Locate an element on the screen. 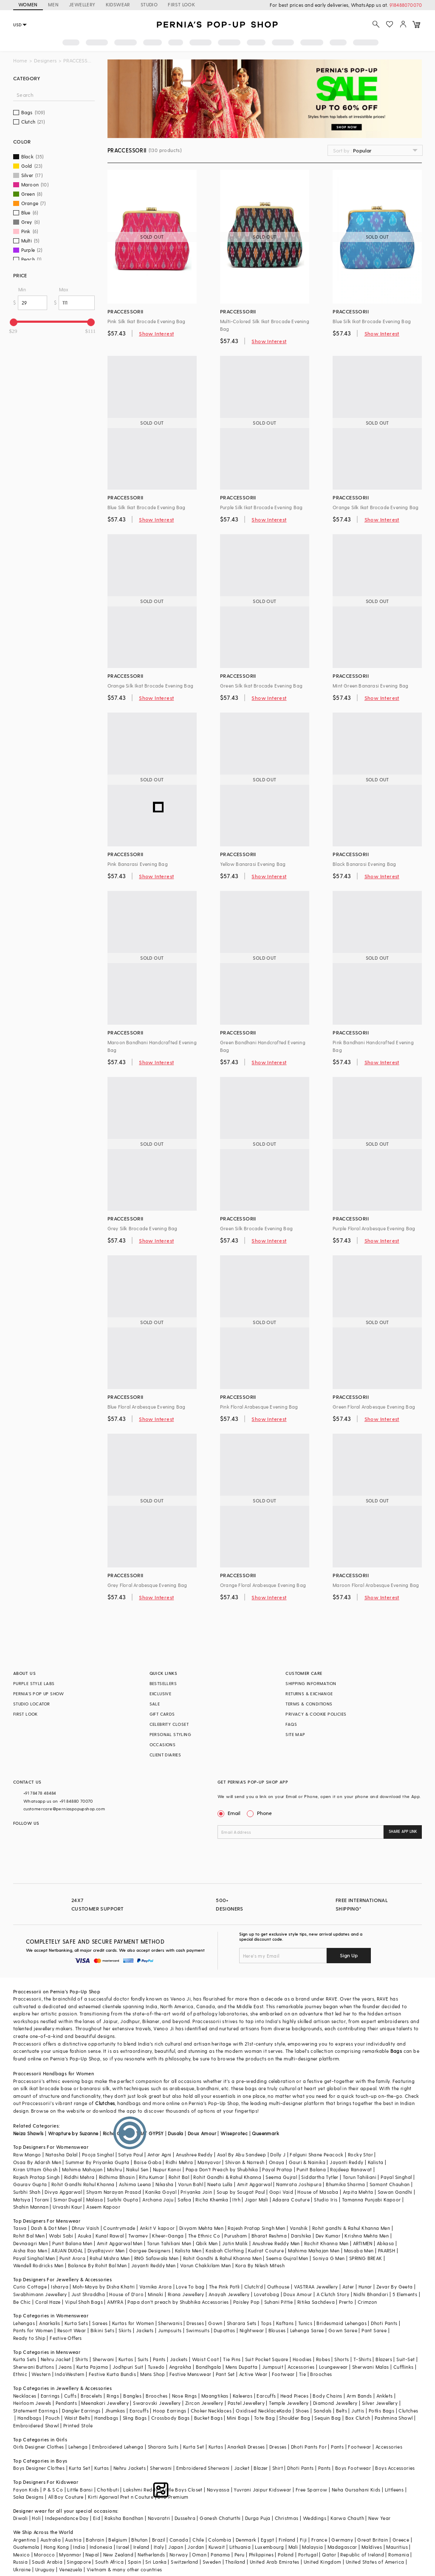 This screenshot has width=435, height=2576. stop media playback is located at coordinates (158, 807).